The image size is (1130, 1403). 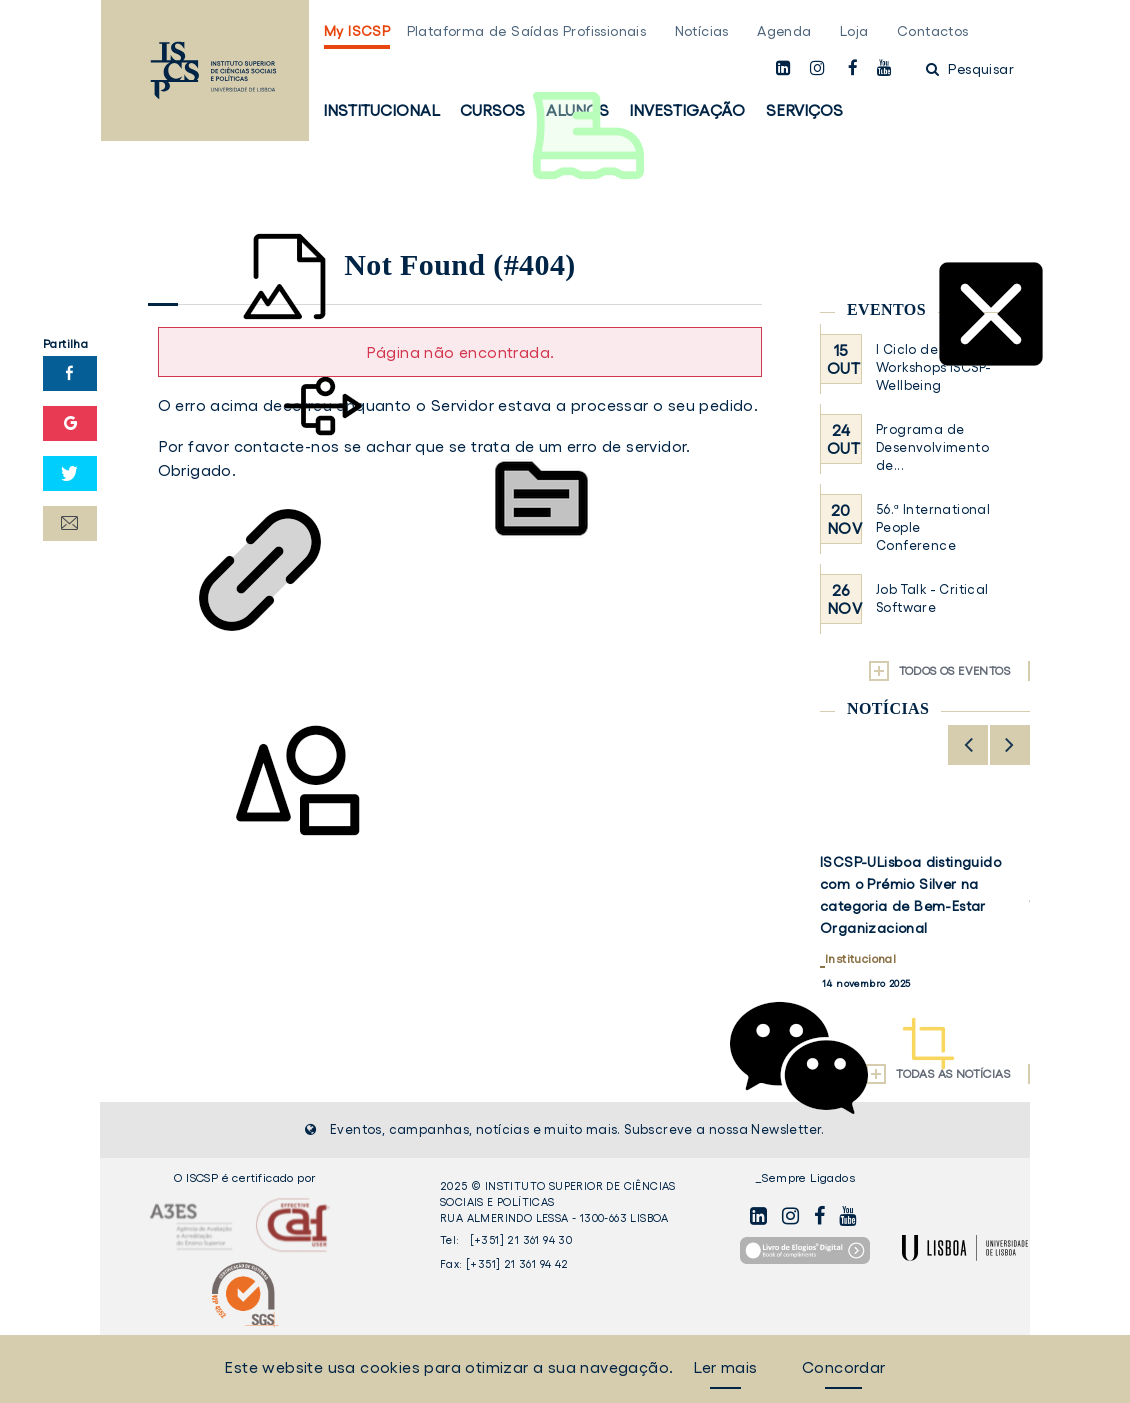 I want to click on view image file, so click(x=289, y=276).